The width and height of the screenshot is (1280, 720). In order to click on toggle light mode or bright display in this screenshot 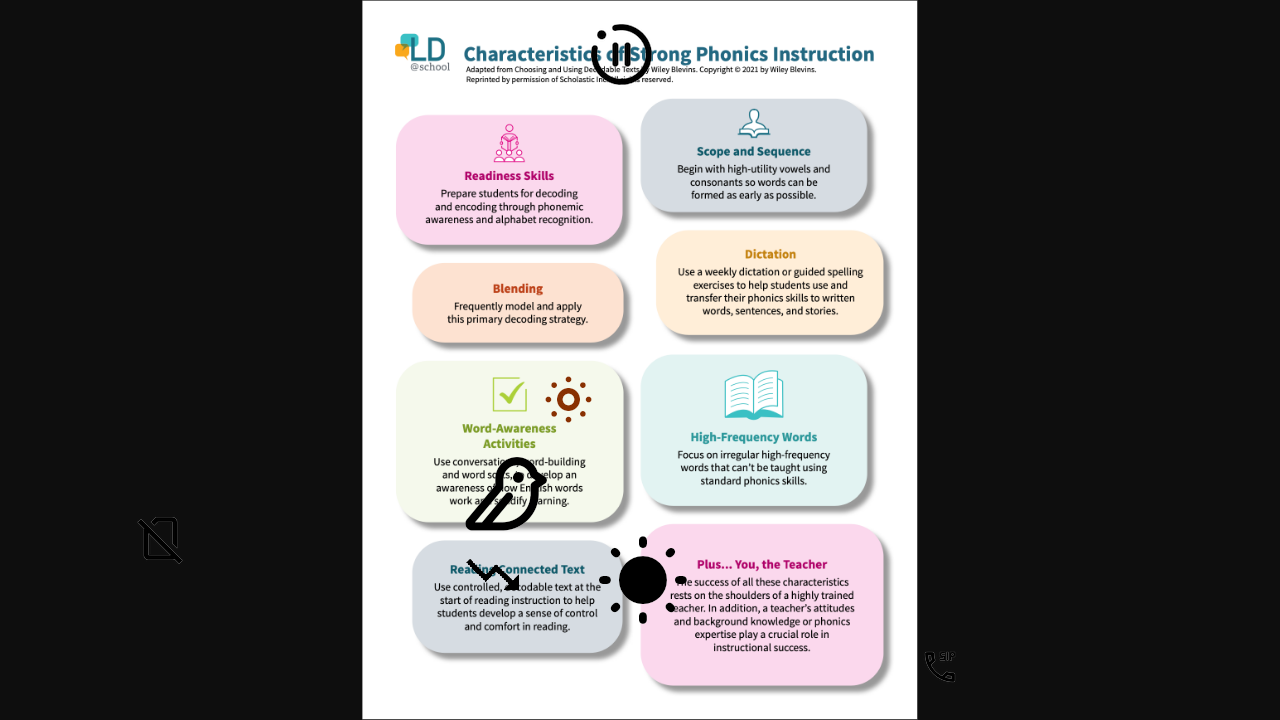, I will do `click(643, 582)`.